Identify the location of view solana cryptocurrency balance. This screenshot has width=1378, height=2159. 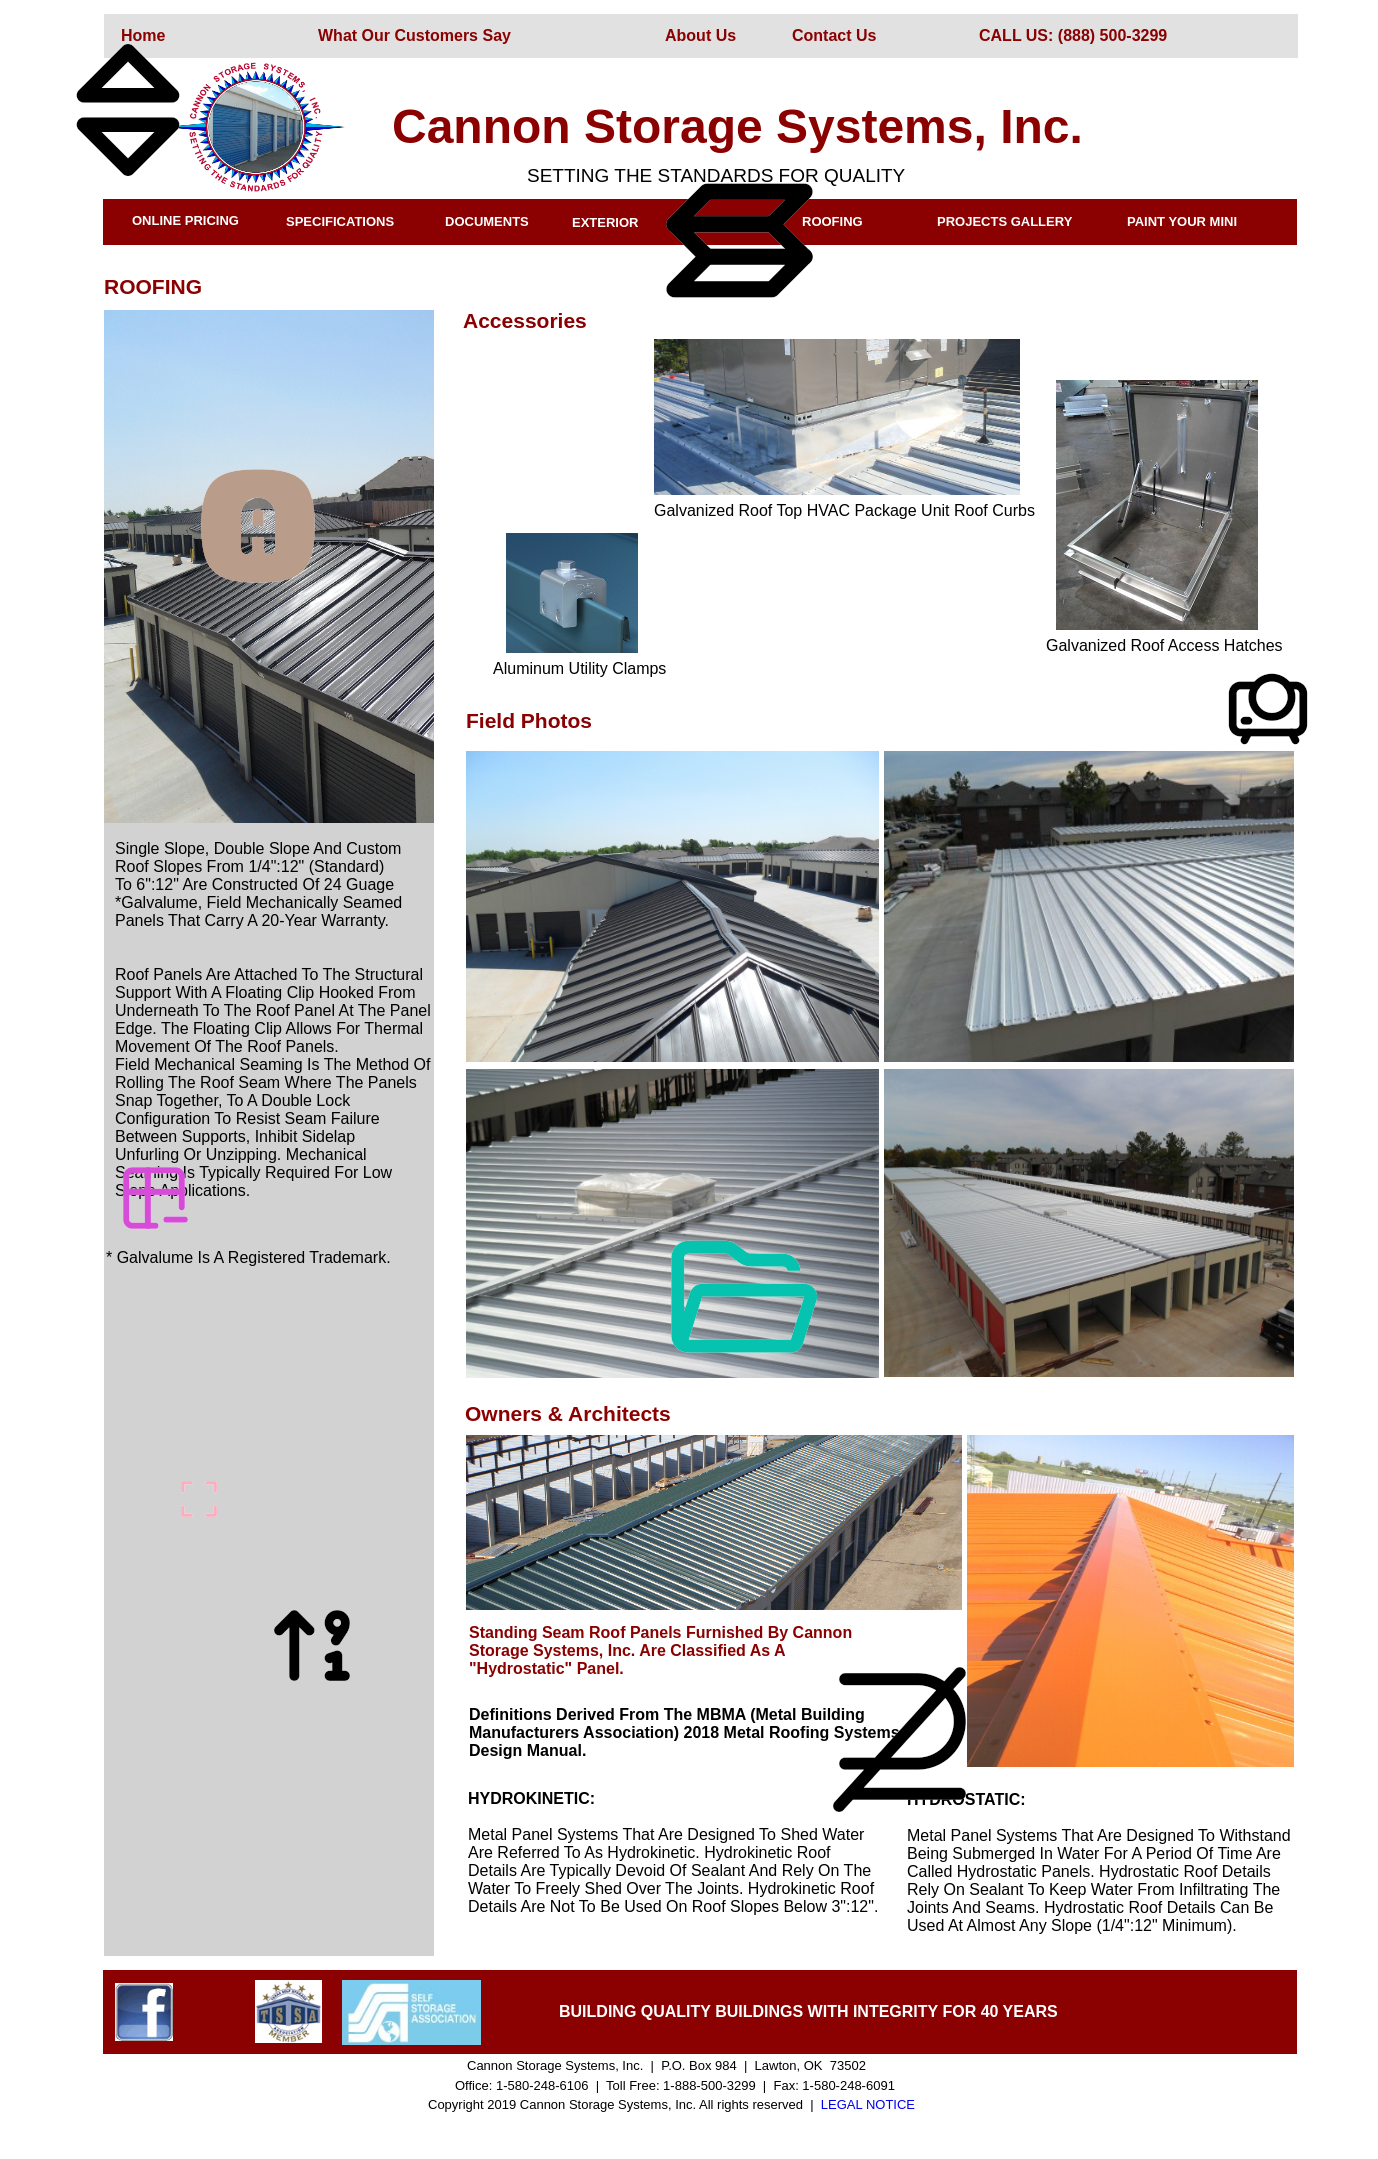
(739, 240).